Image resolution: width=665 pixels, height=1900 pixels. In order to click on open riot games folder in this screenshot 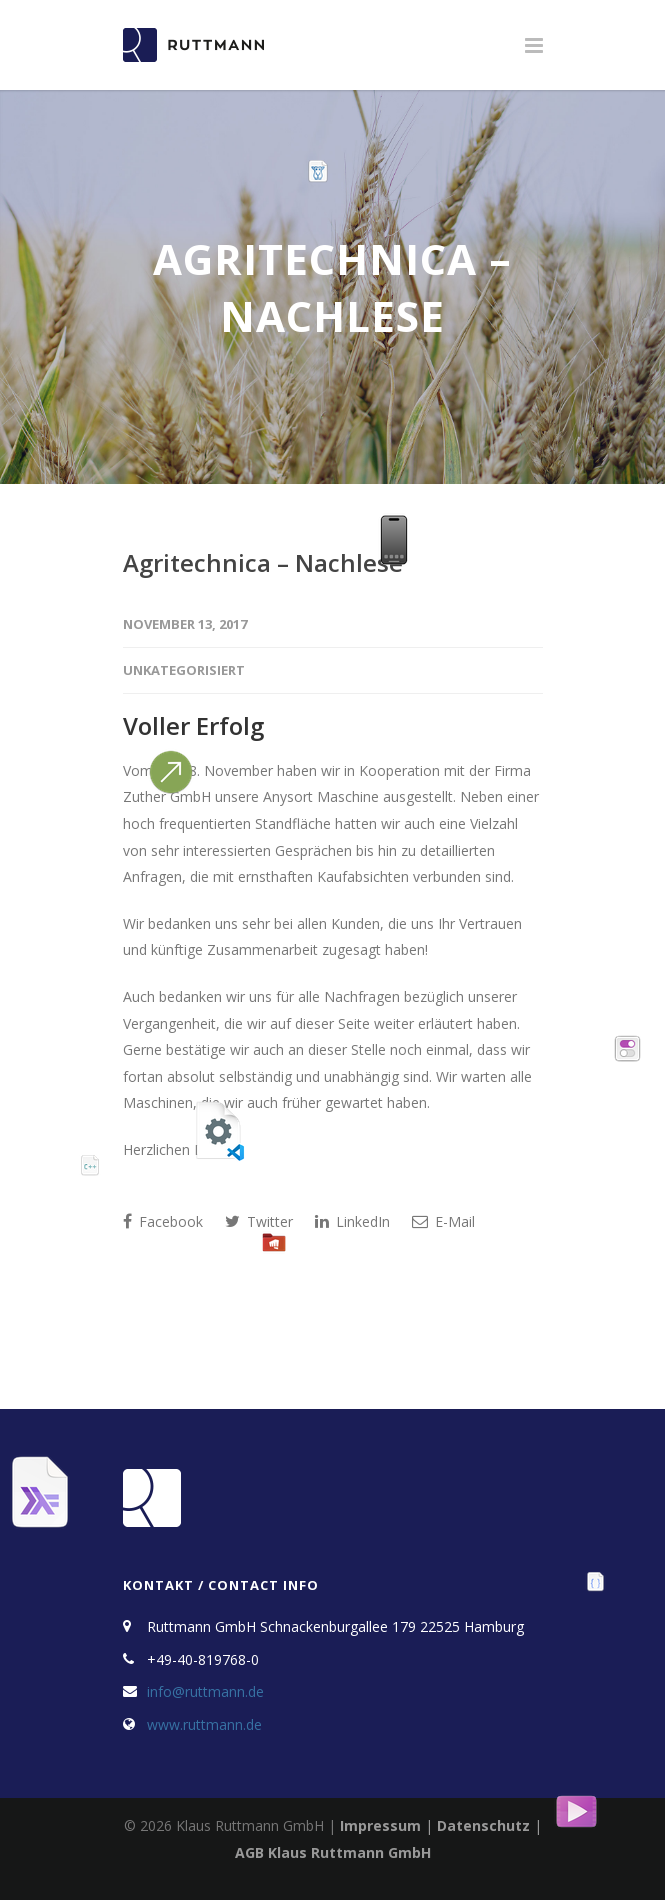, I will do `click(274, 1243)`.